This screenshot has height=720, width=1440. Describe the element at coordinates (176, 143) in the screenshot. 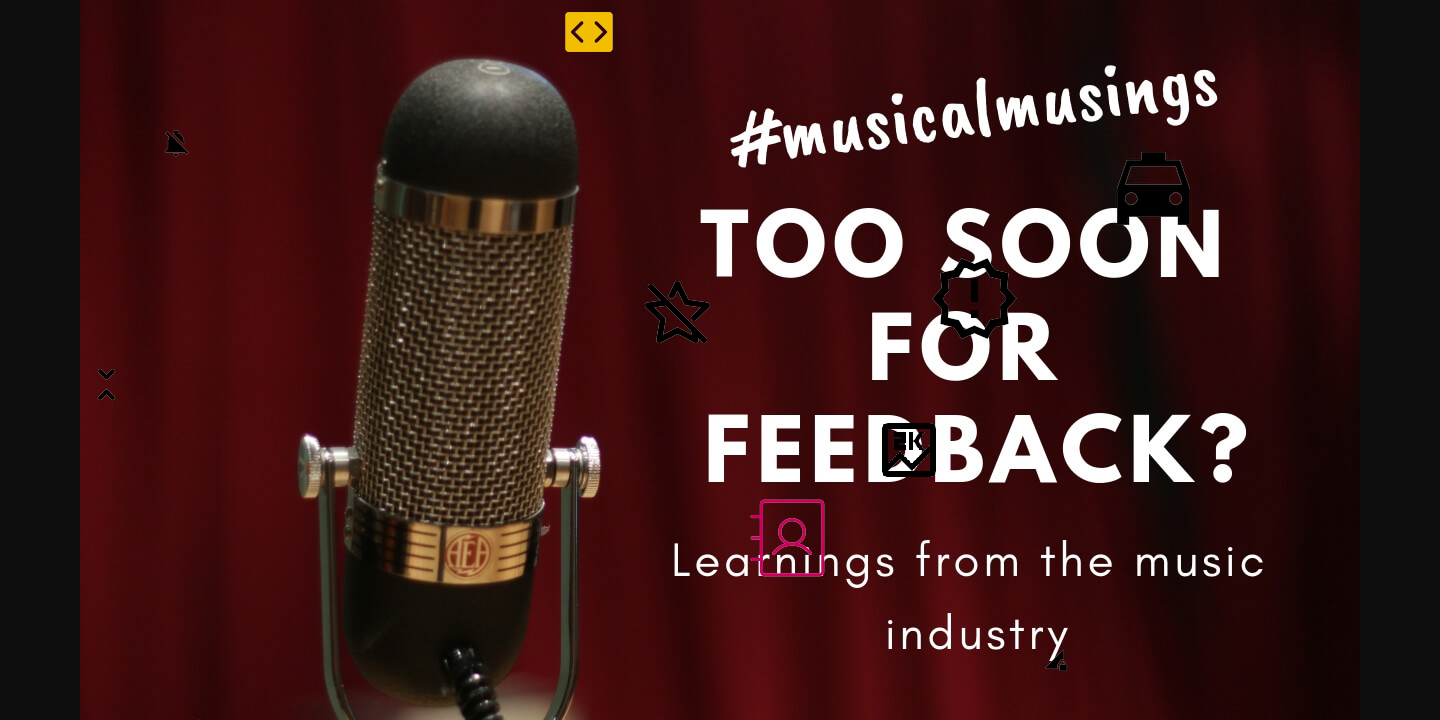

I see `mute or disable notifications` at that location.